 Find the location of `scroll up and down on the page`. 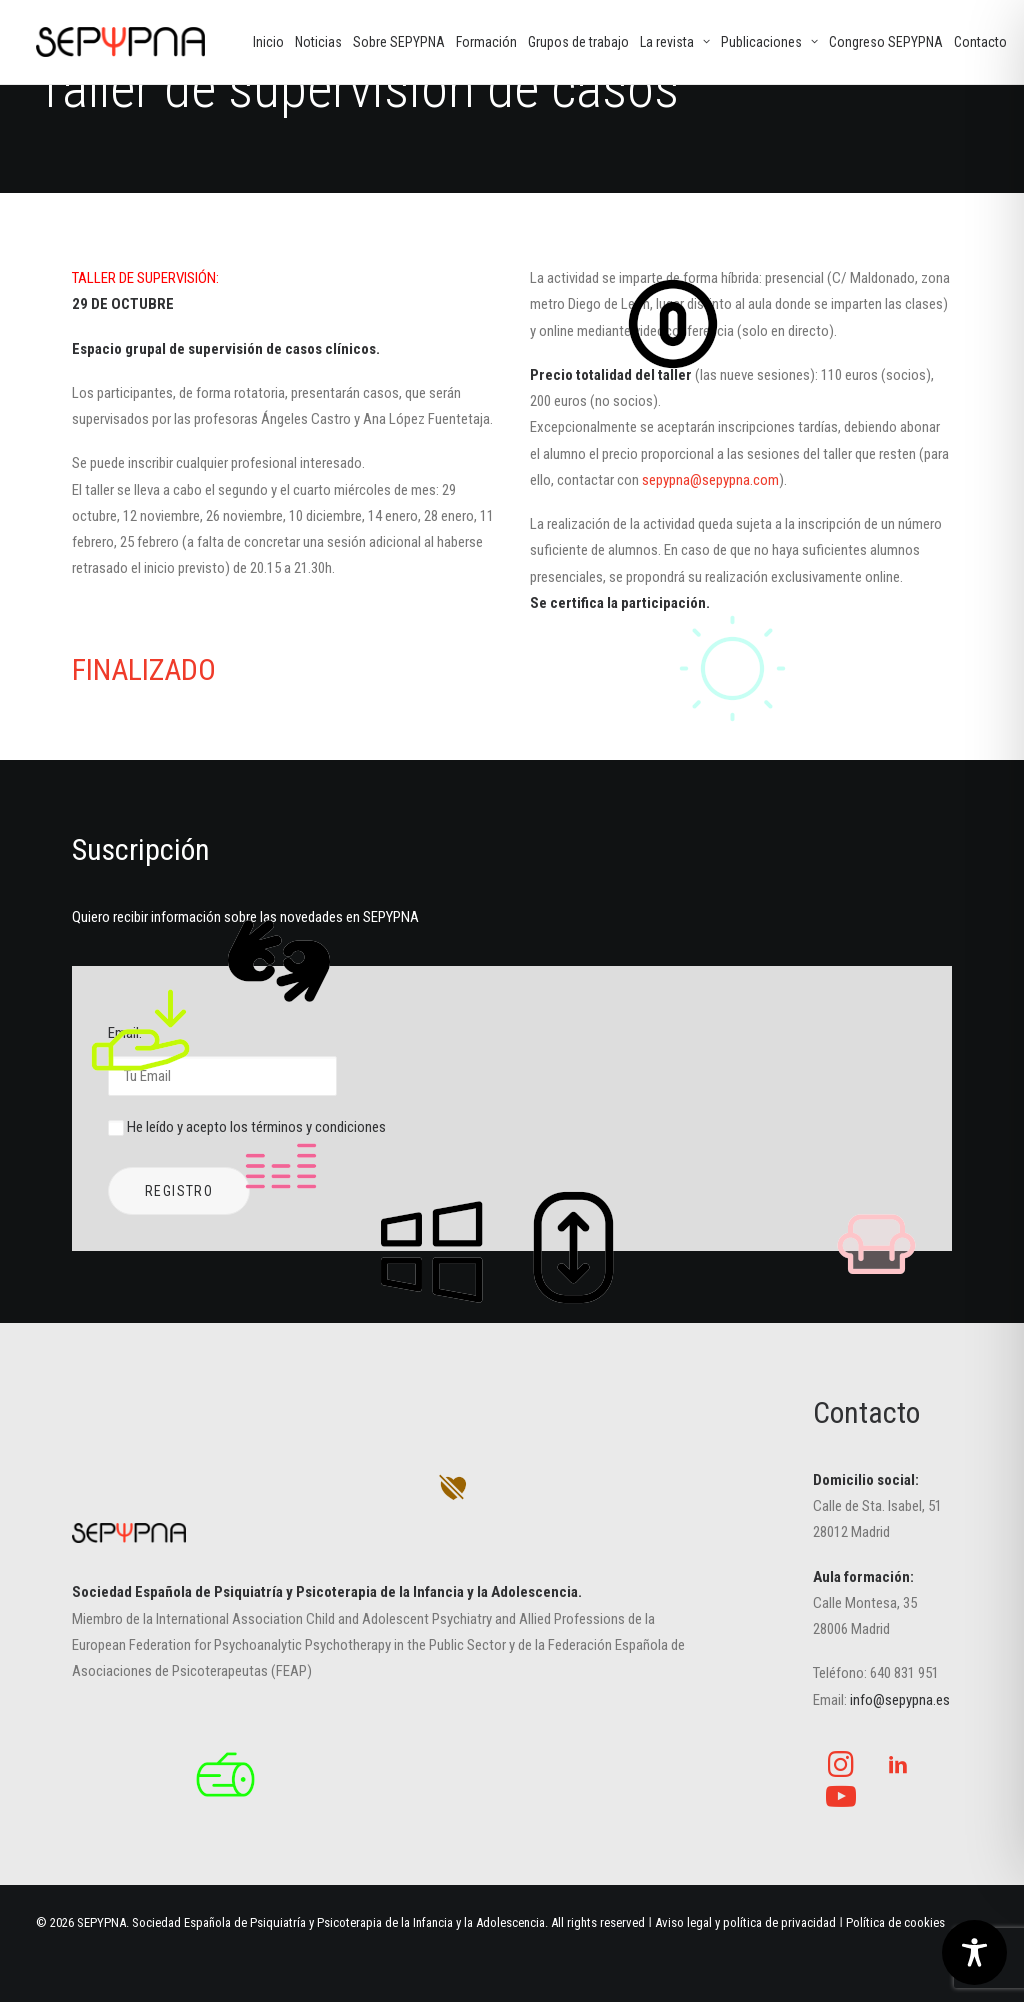

scroll up and down on the page is located at coordinates (573, 1247).